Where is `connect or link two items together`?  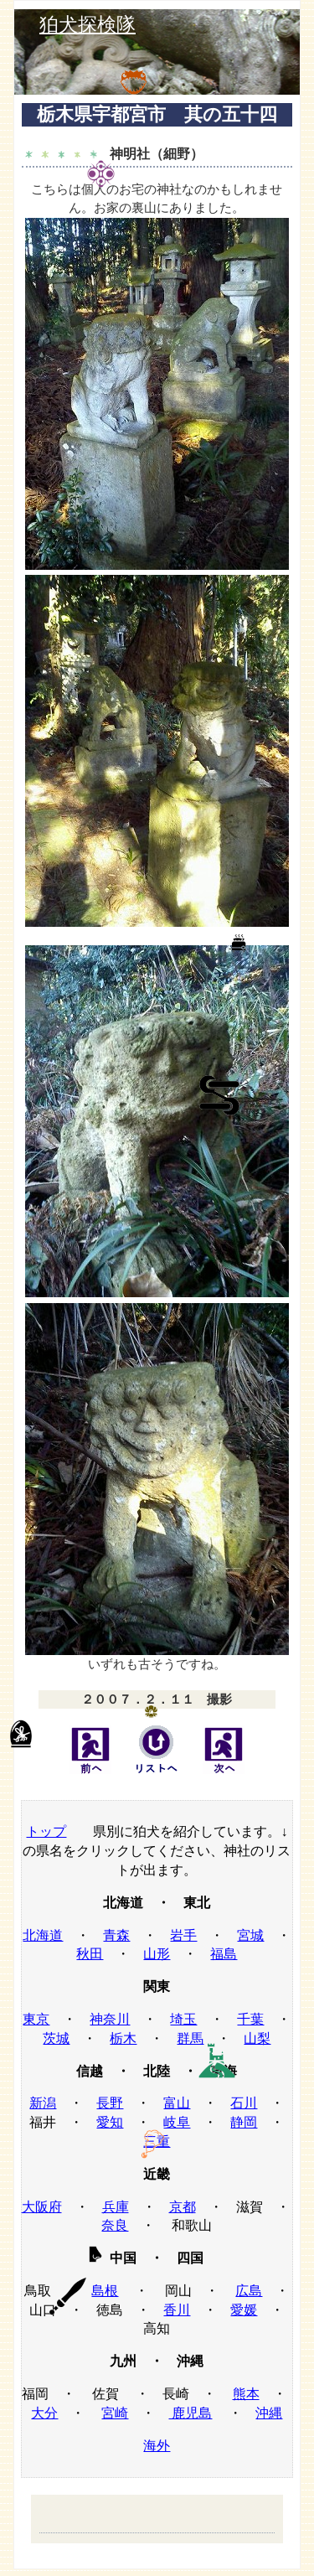
connect or link two items together is located at coordinates (219, 1095).